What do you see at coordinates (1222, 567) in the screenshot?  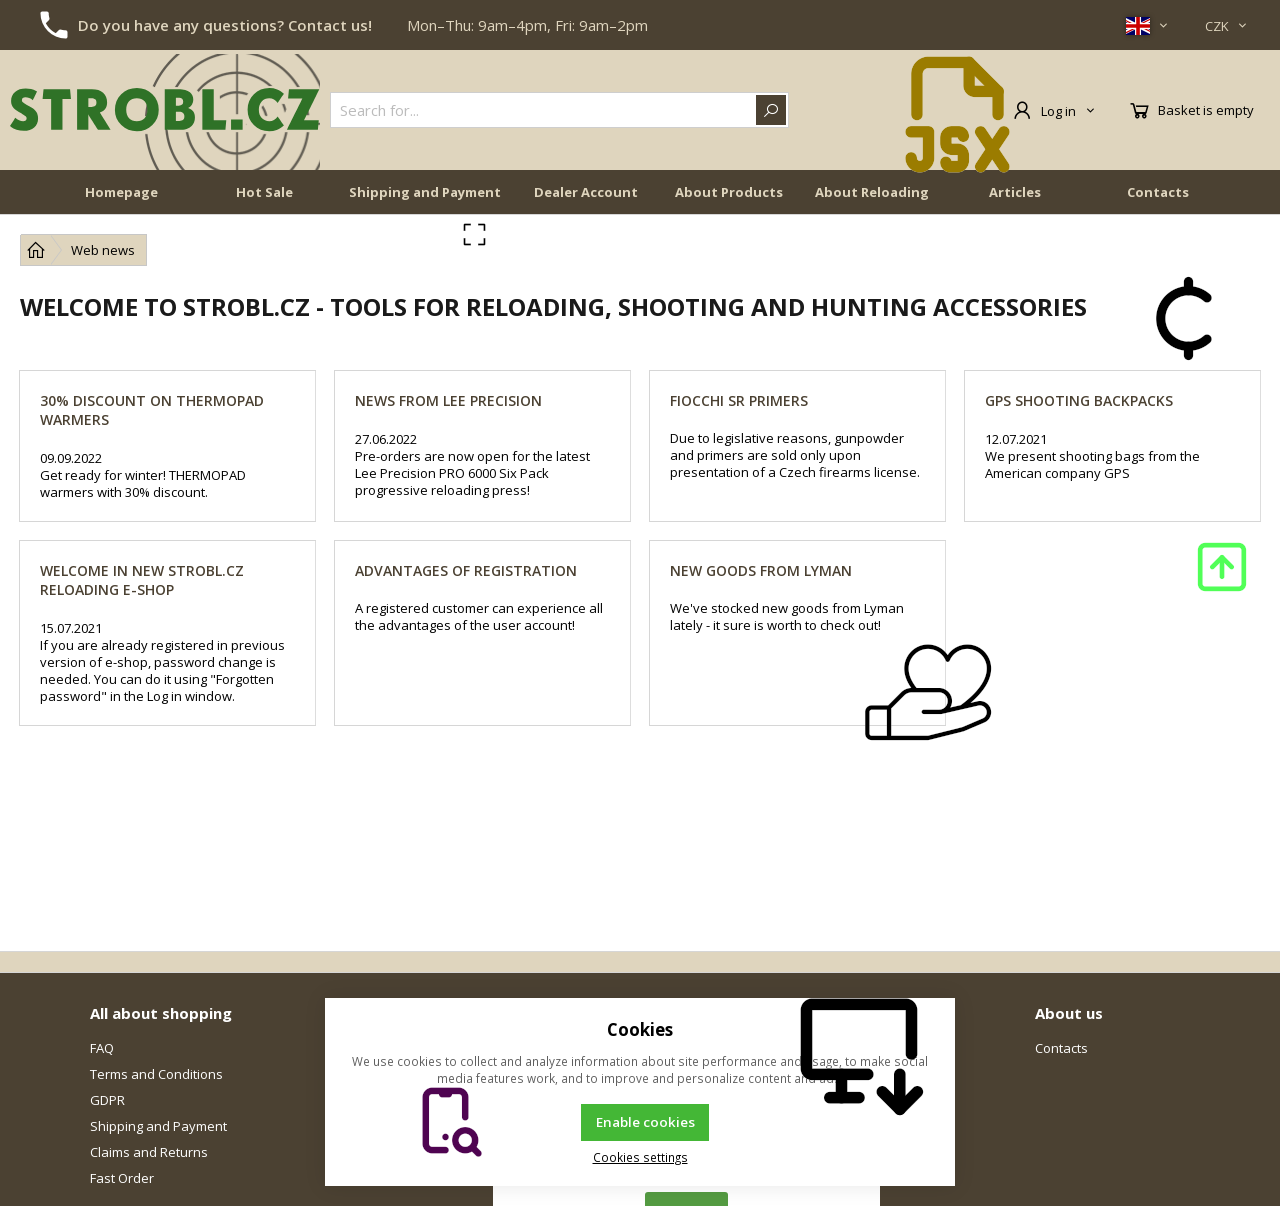 I see `upload a file or document` at bounding box center [1222, 567].